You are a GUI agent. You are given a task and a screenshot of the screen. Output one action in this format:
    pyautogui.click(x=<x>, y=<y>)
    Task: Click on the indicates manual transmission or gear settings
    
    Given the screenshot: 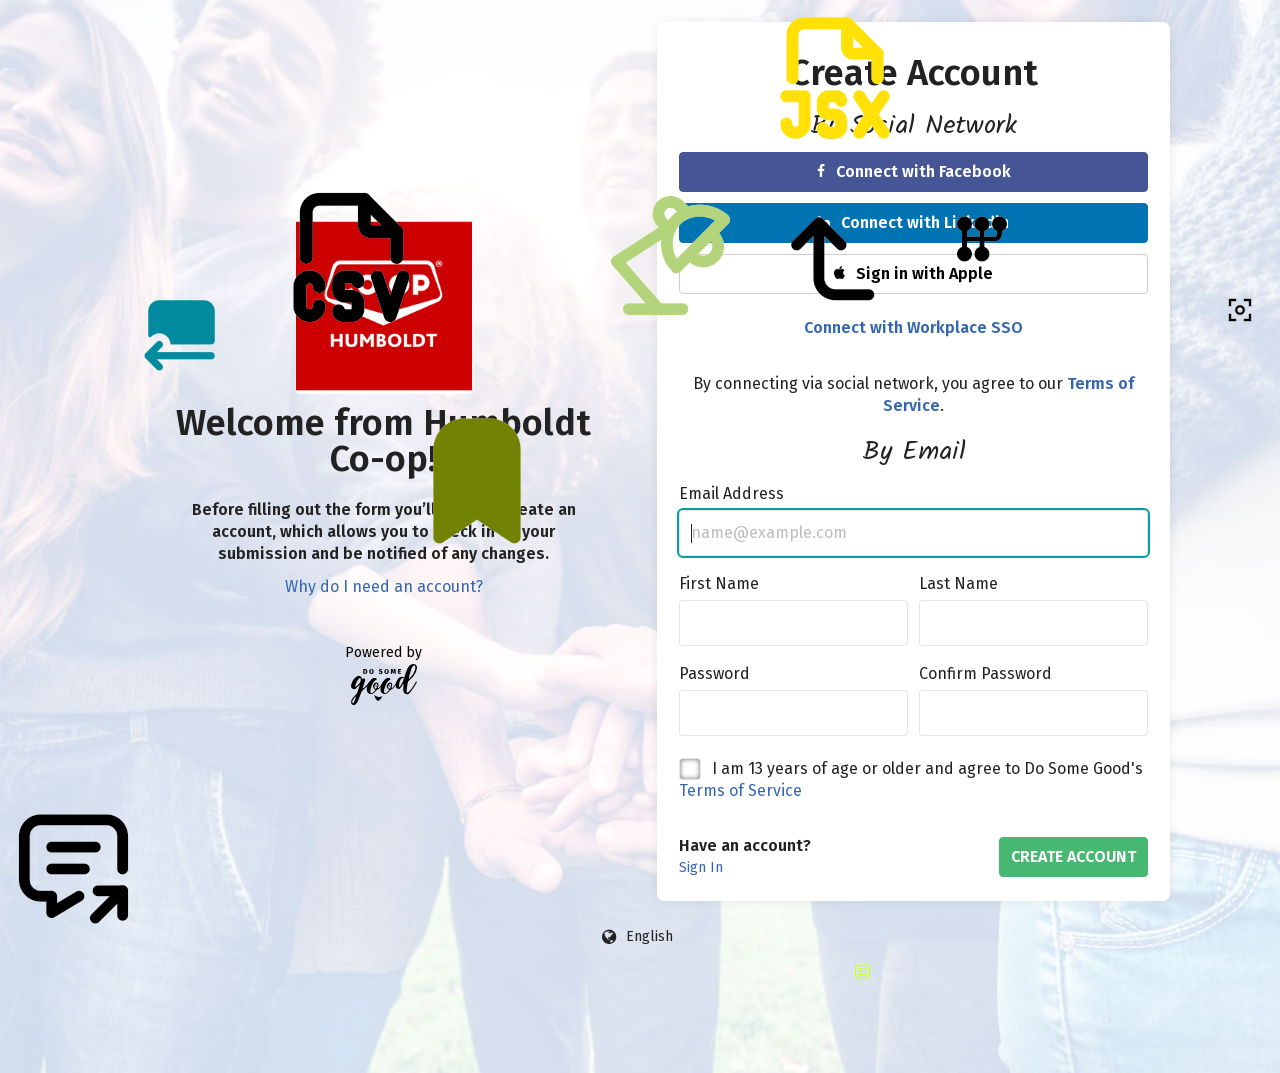 What is the action you would take?
    pyautogui.click(x=982, y=239)
    